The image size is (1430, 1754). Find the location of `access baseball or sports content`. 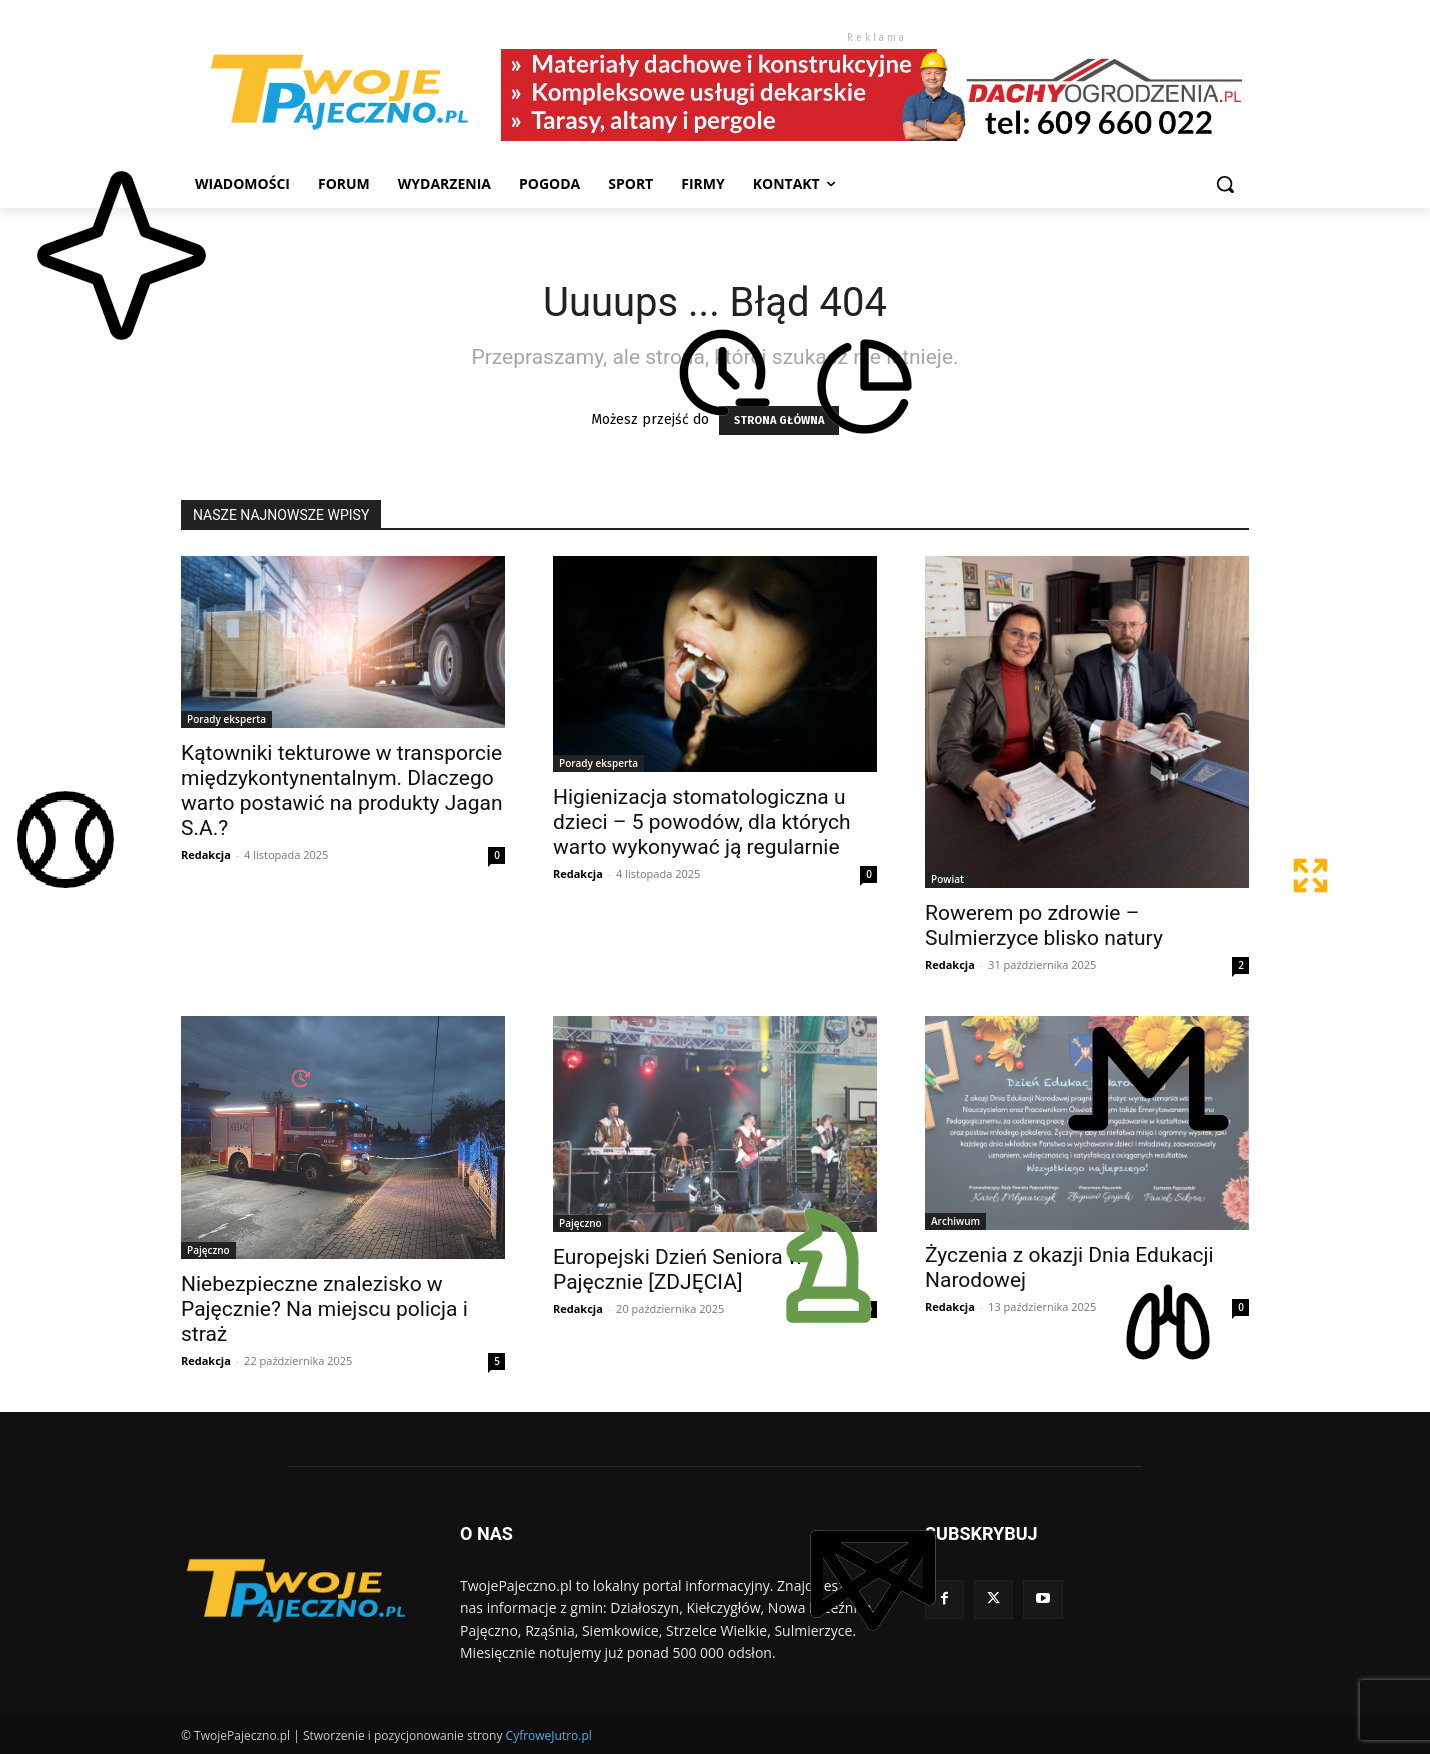

access baseball or sports content is located at coordinates (65, 839).